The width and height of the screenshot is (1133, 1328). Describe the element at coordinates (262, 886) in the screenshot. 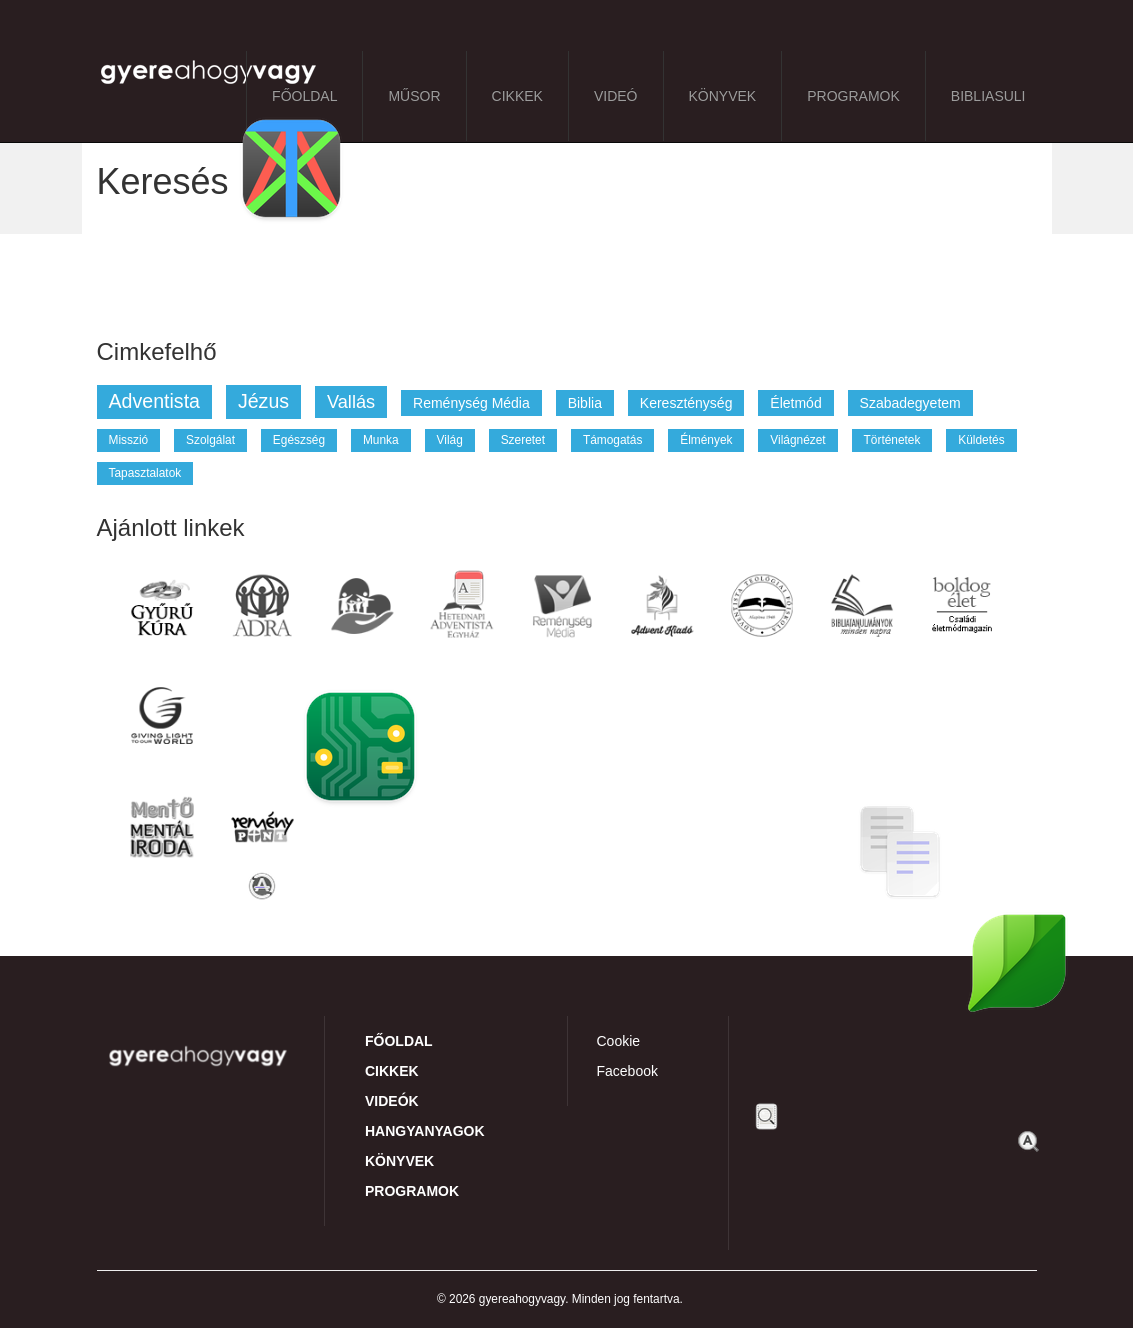

I see `check for available software updates` at that location.